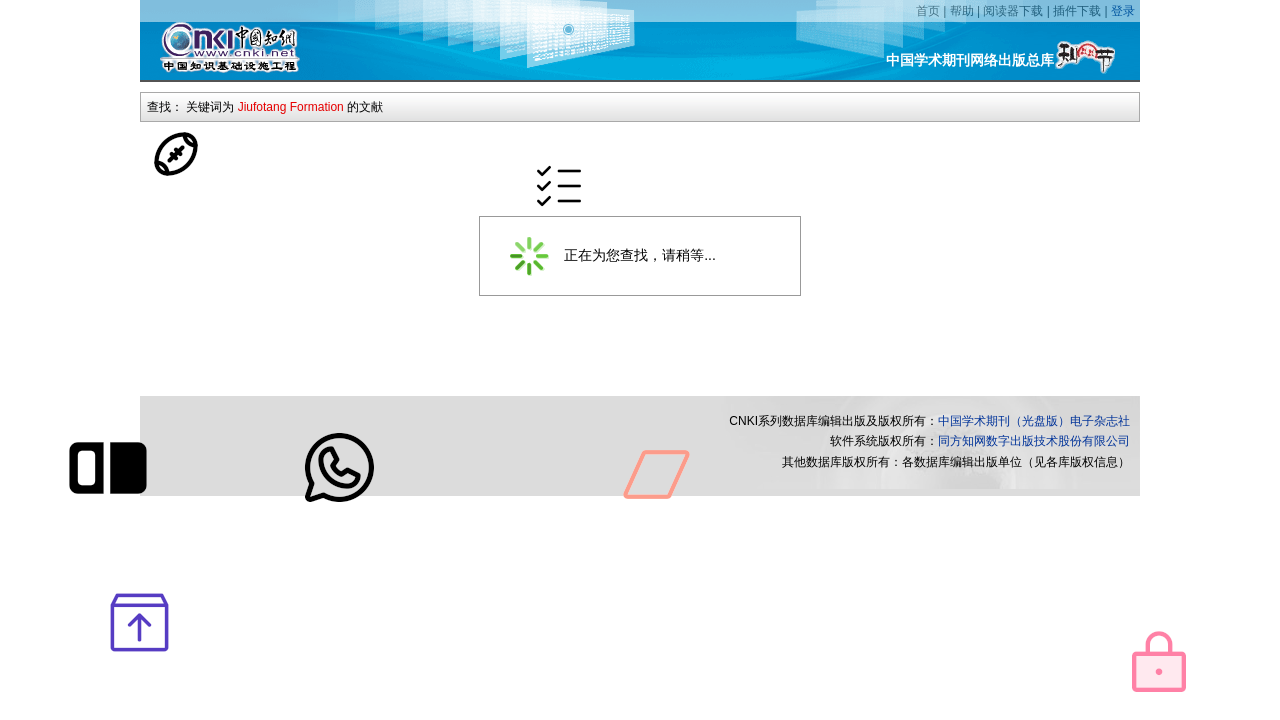 This screenshot has height=720, width=1280. What do you see at coordinates (1159, 665) in the screenshot?
I see `lock or secure this item` at bounding box center [1159, 665].